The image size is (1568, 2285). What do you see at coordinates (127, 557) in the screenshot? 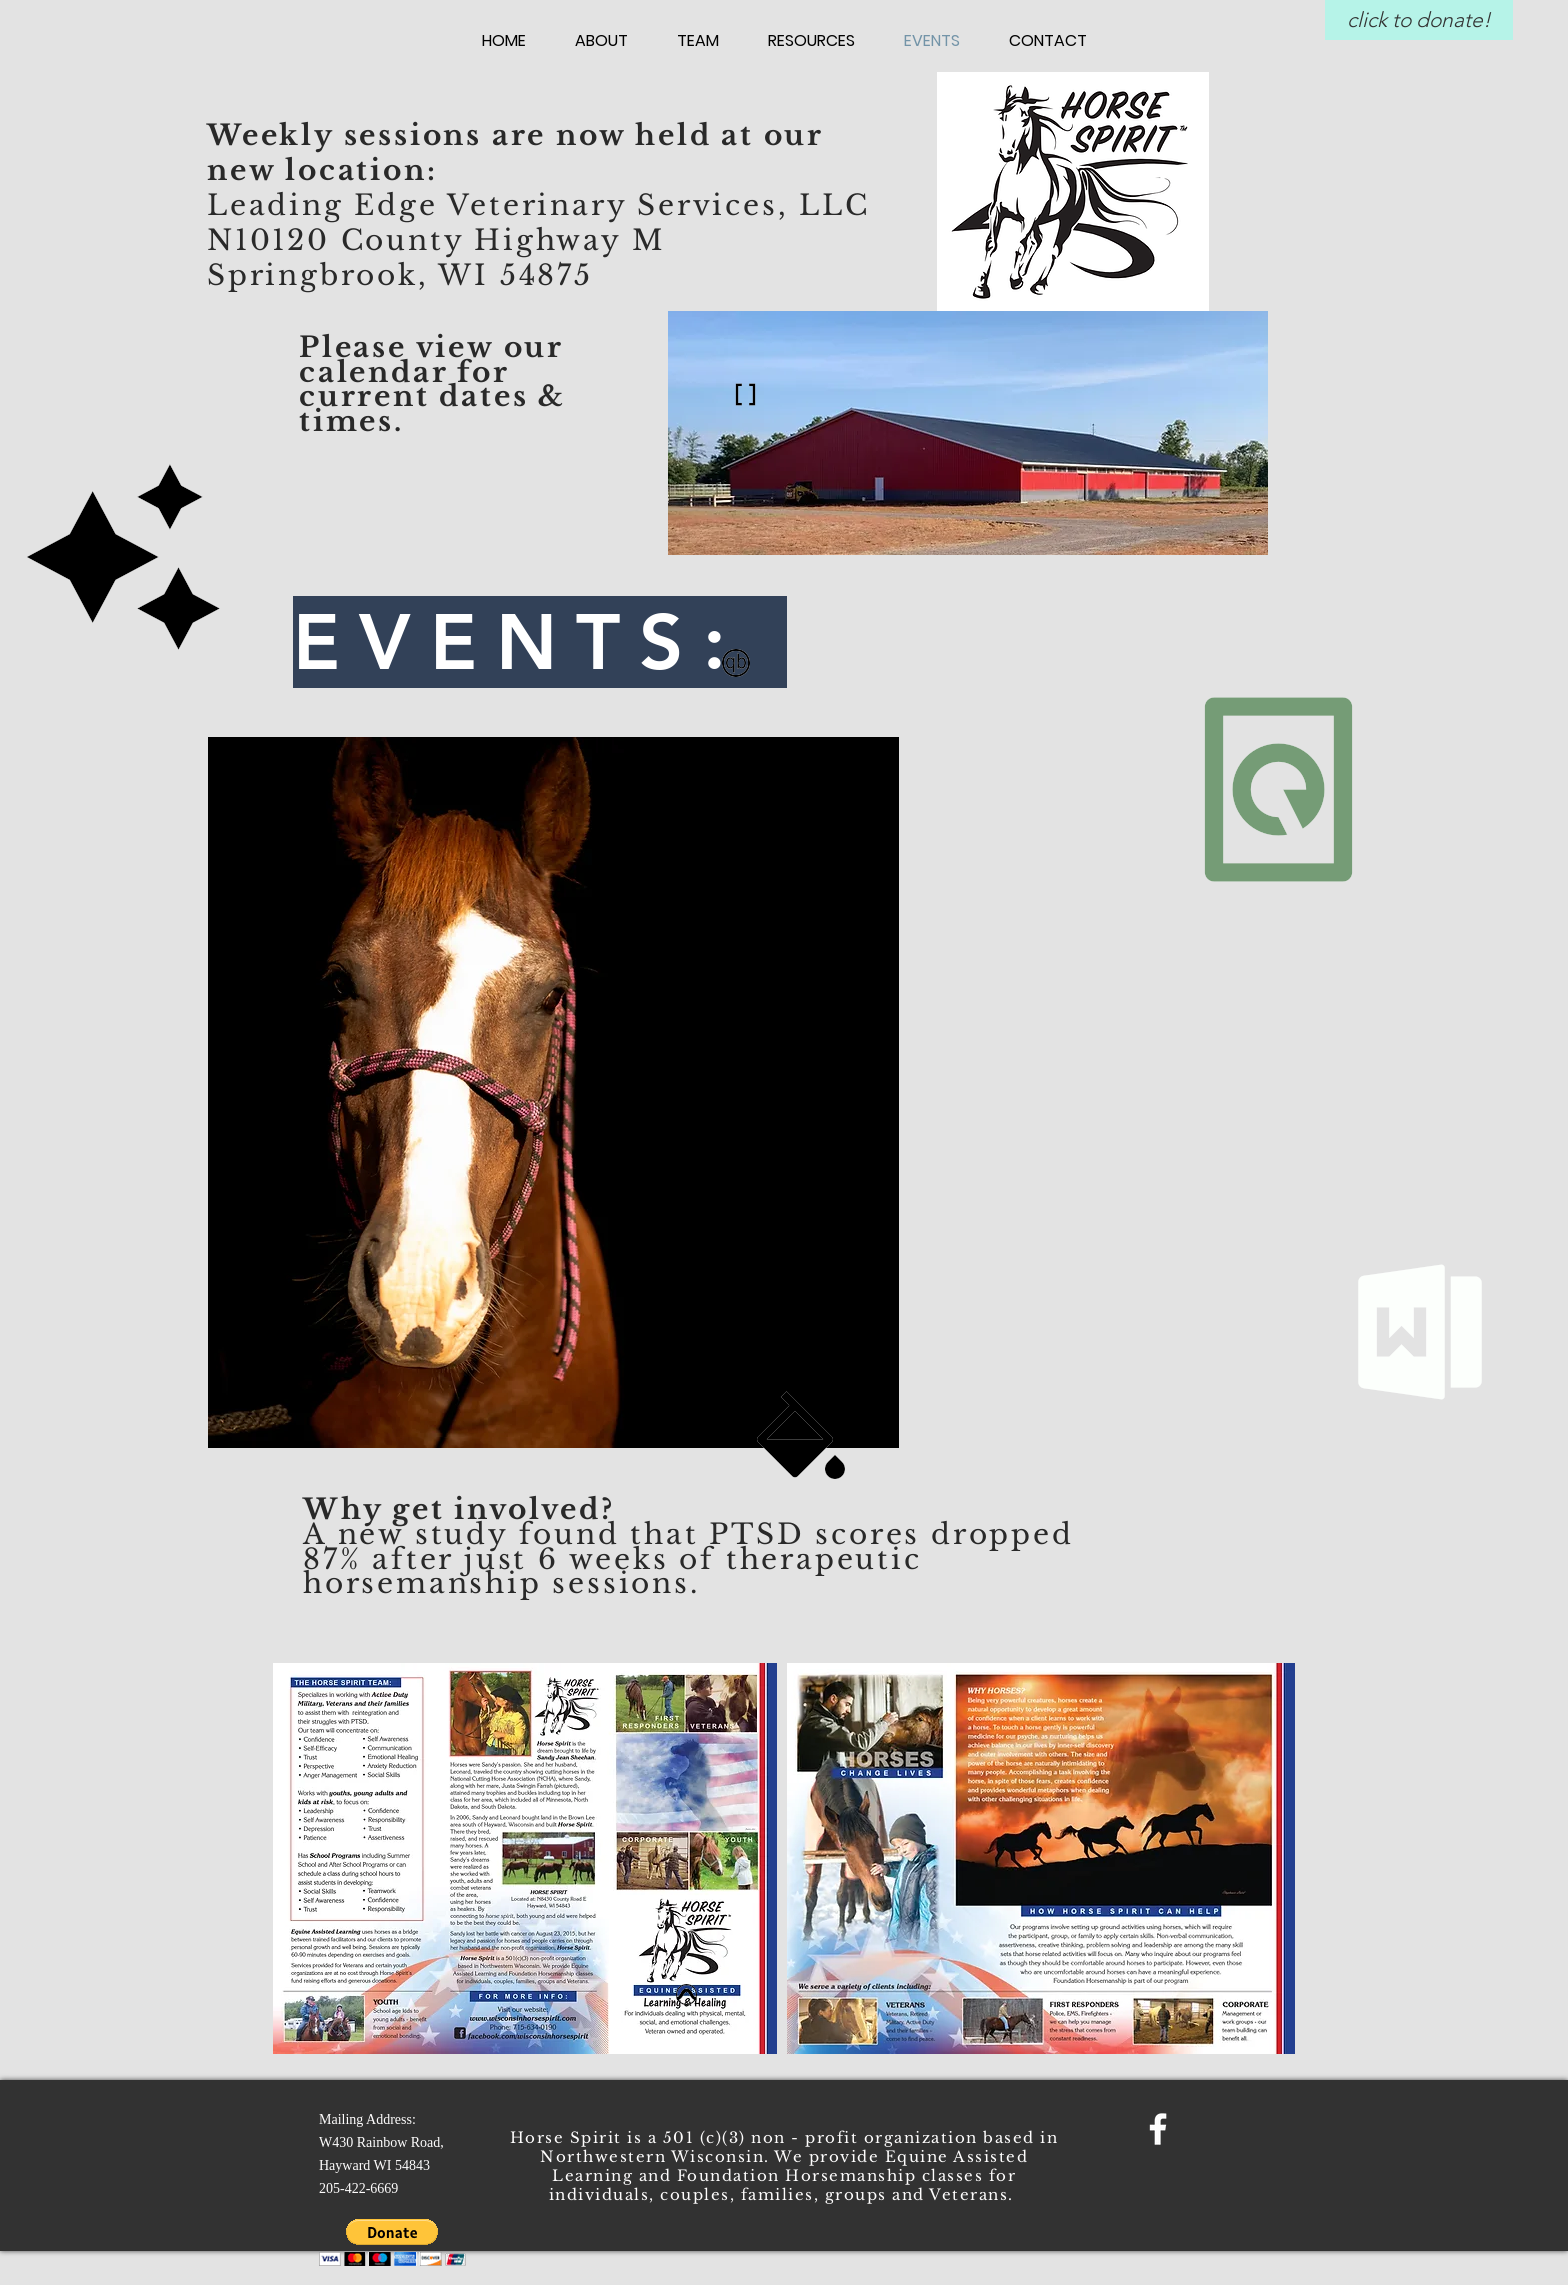
I see `indicates AI-generated or enhanced content` at bounding box center [127, 557].